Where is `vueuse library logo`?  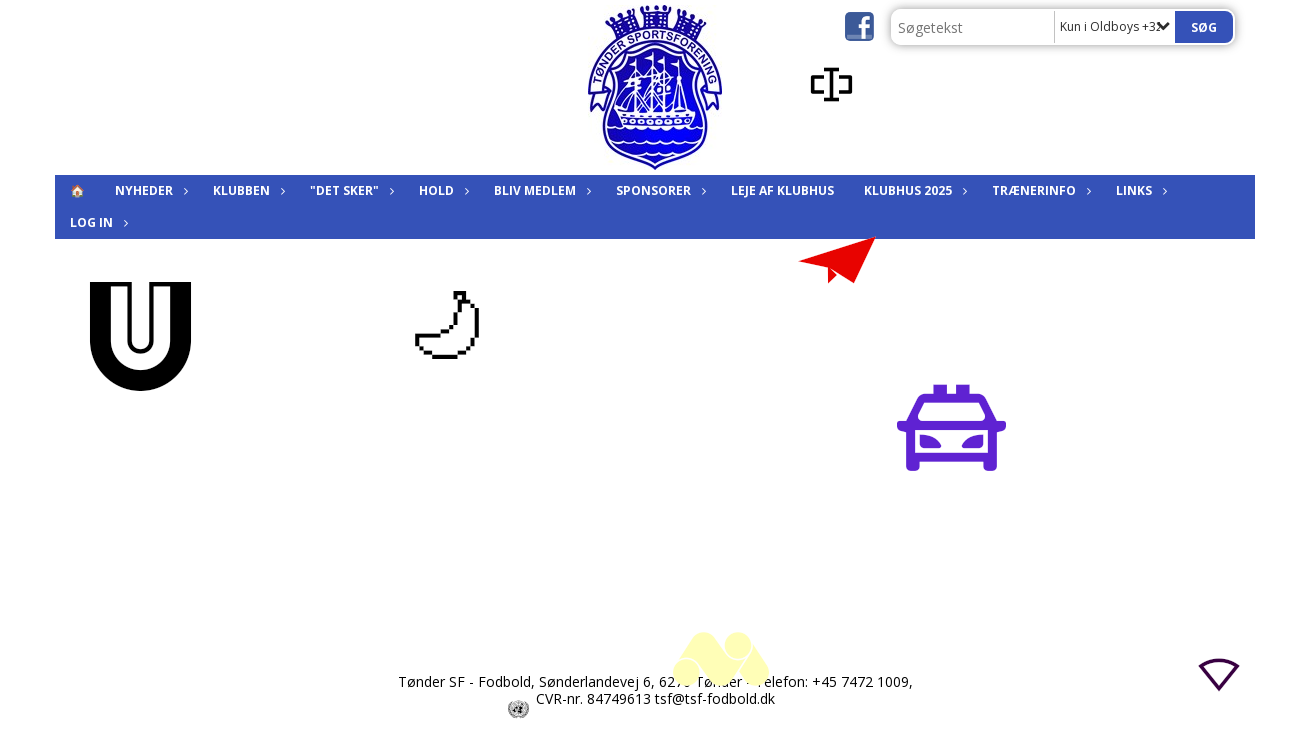 vueuse library logo is located at coordinates (140, 336).